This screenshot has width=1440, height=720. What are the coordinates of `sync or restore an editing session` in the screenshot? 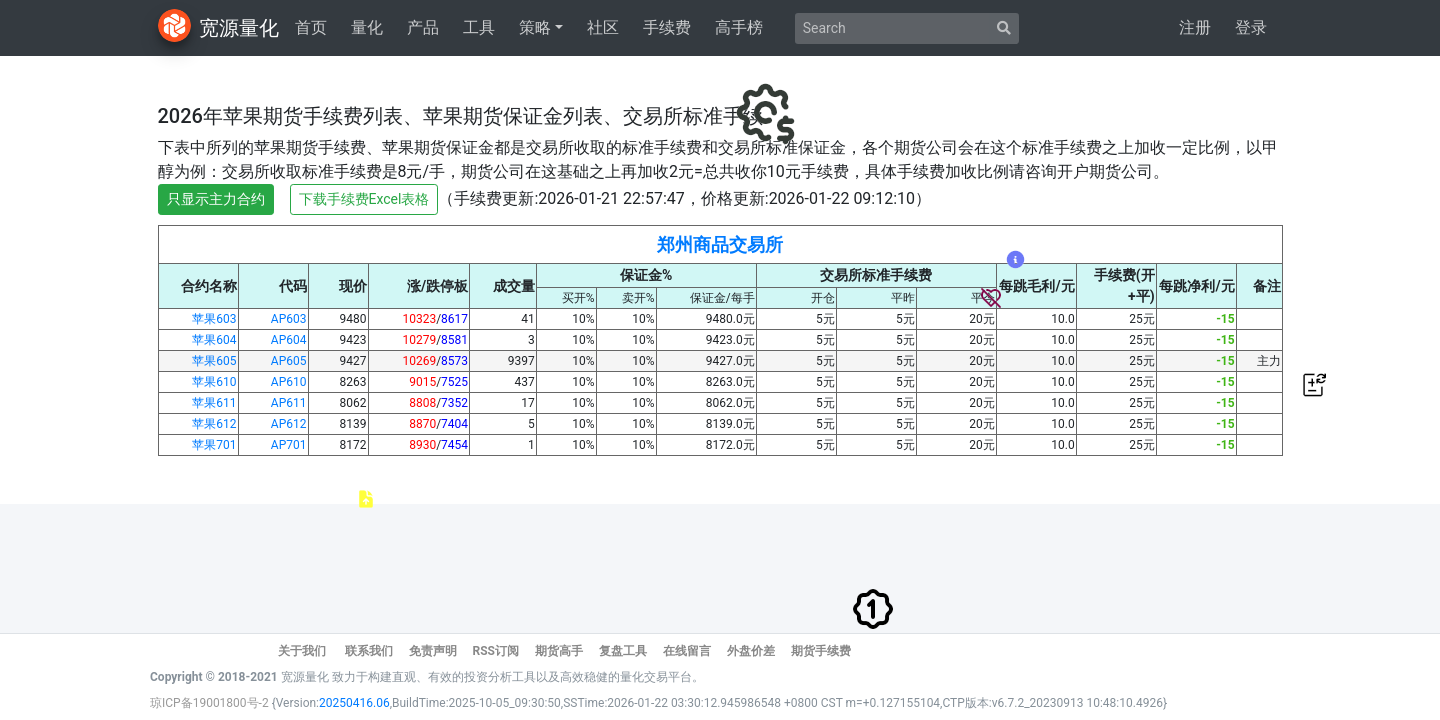 It's located at (1313, 385).